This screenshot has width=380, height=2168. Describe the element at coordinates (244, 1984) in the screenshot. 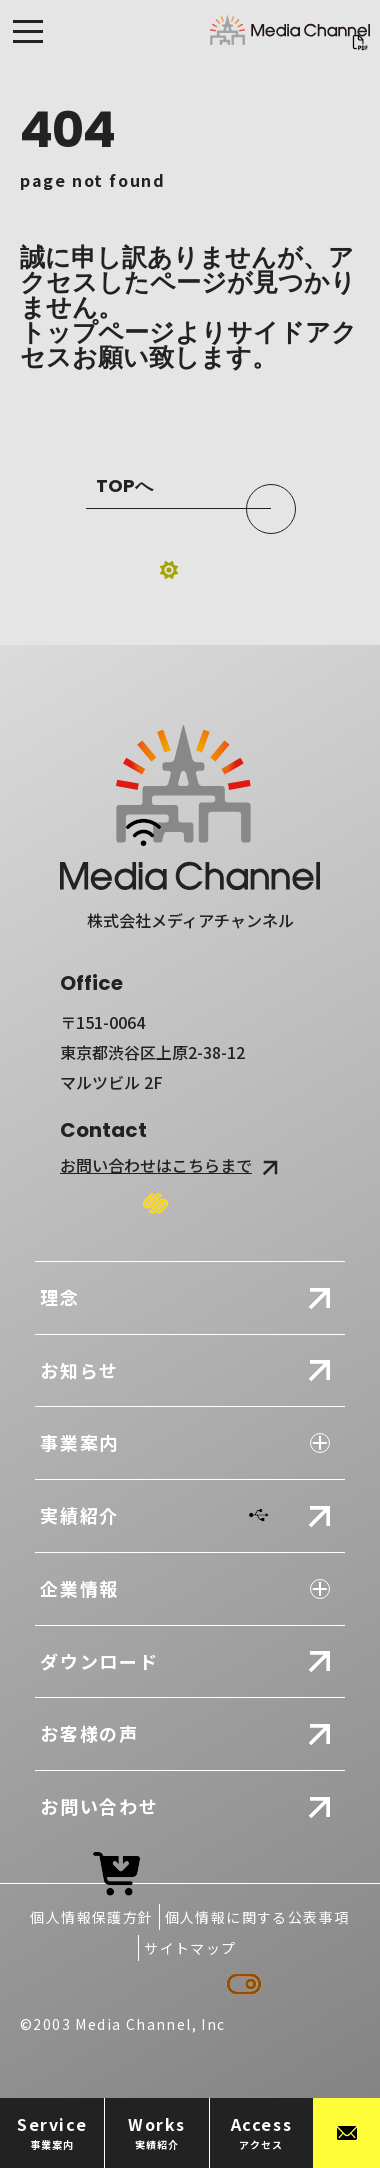

I see `toggle switch in the on position` at that location.